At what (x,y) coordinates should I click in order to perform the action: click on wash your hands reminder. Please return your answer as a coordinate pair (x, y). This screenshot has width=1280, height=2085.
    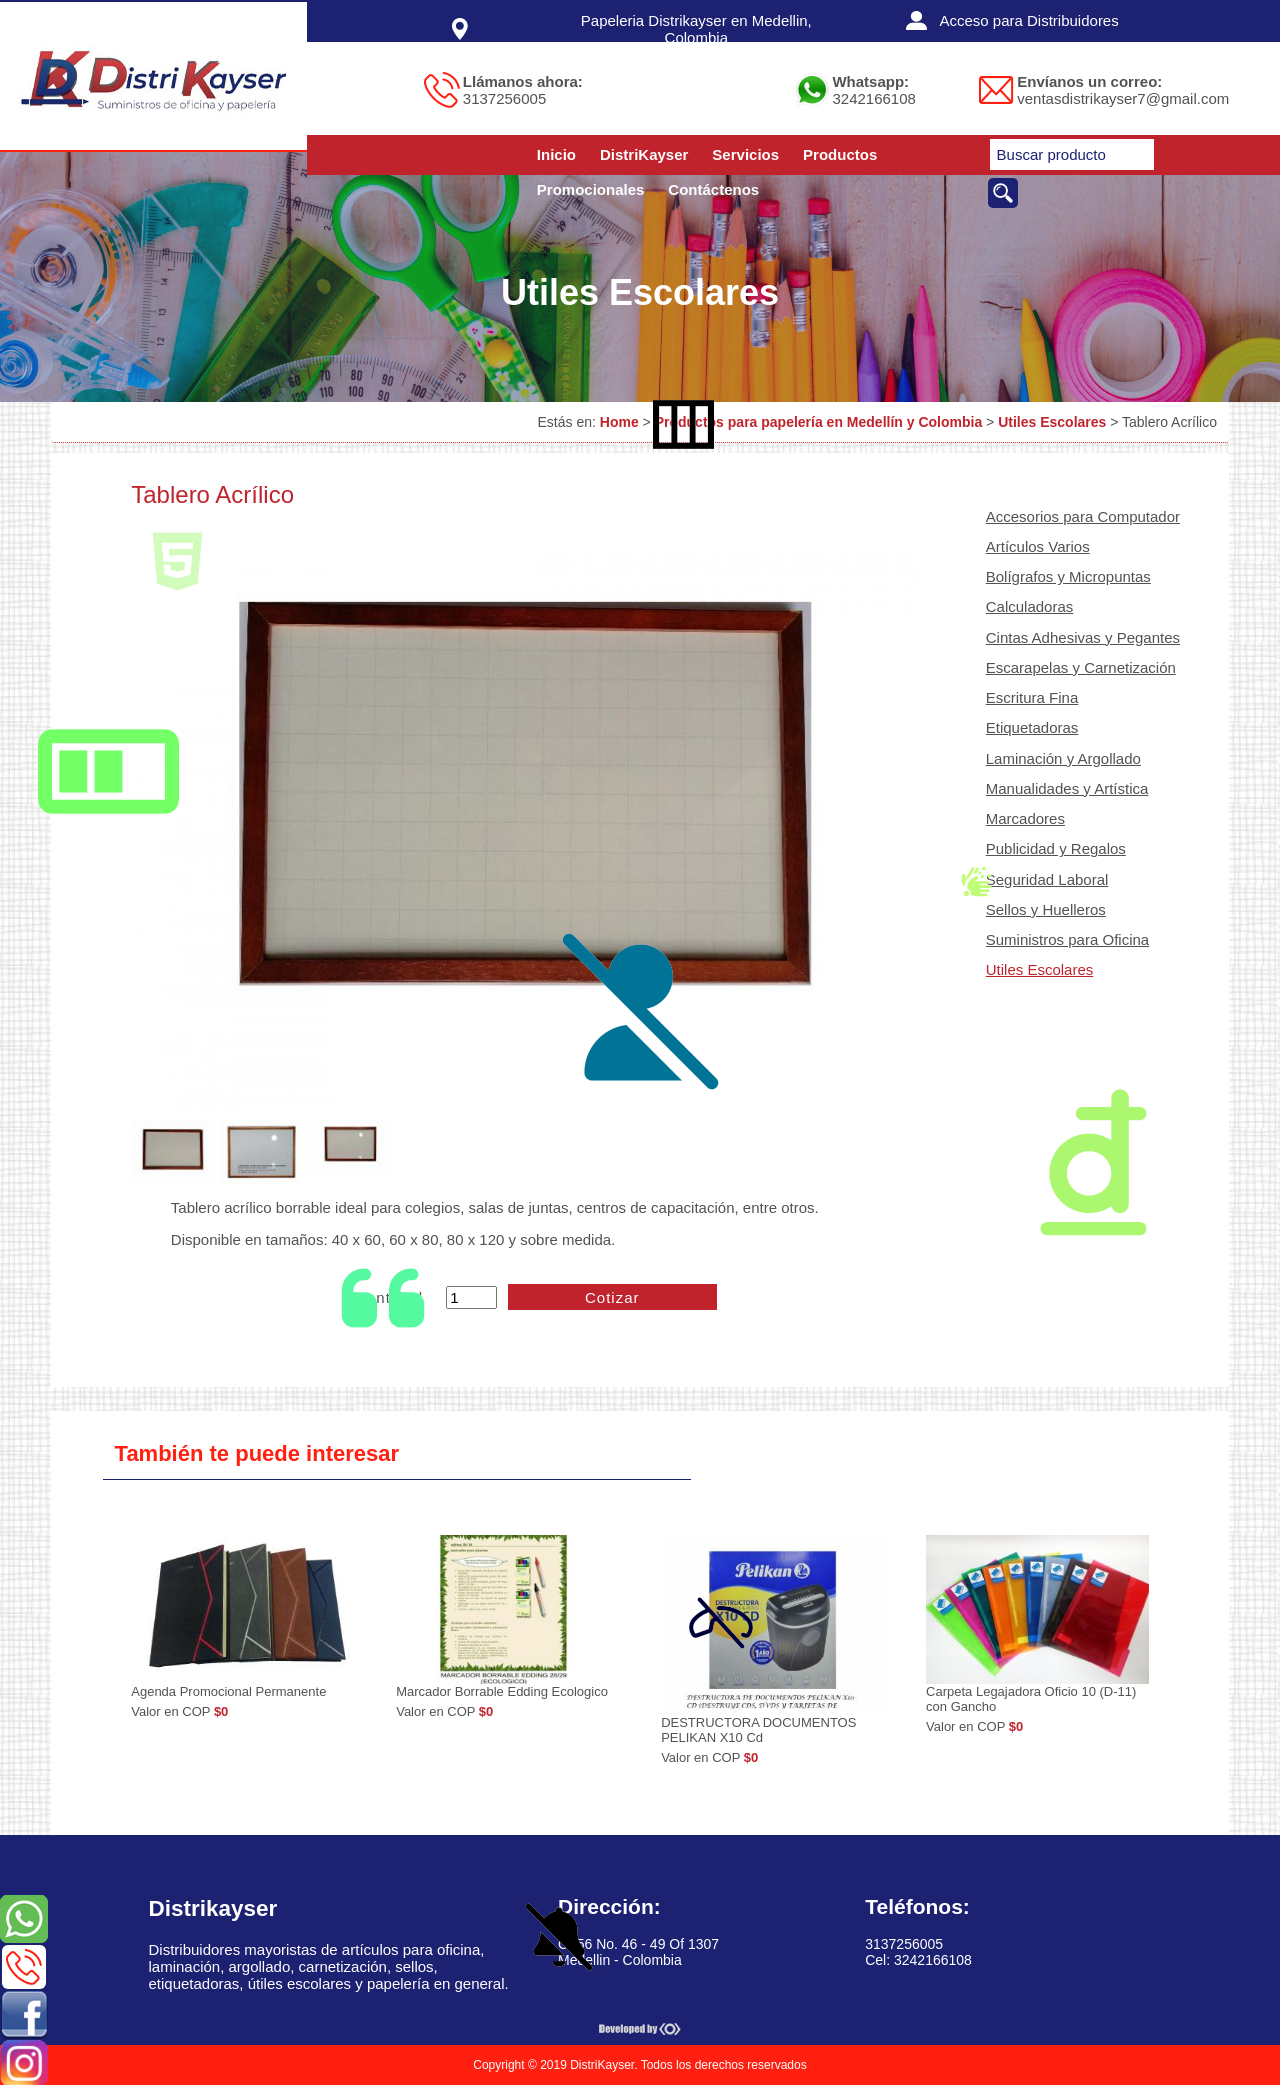
    Looking at the image, I should click on (976, 881).